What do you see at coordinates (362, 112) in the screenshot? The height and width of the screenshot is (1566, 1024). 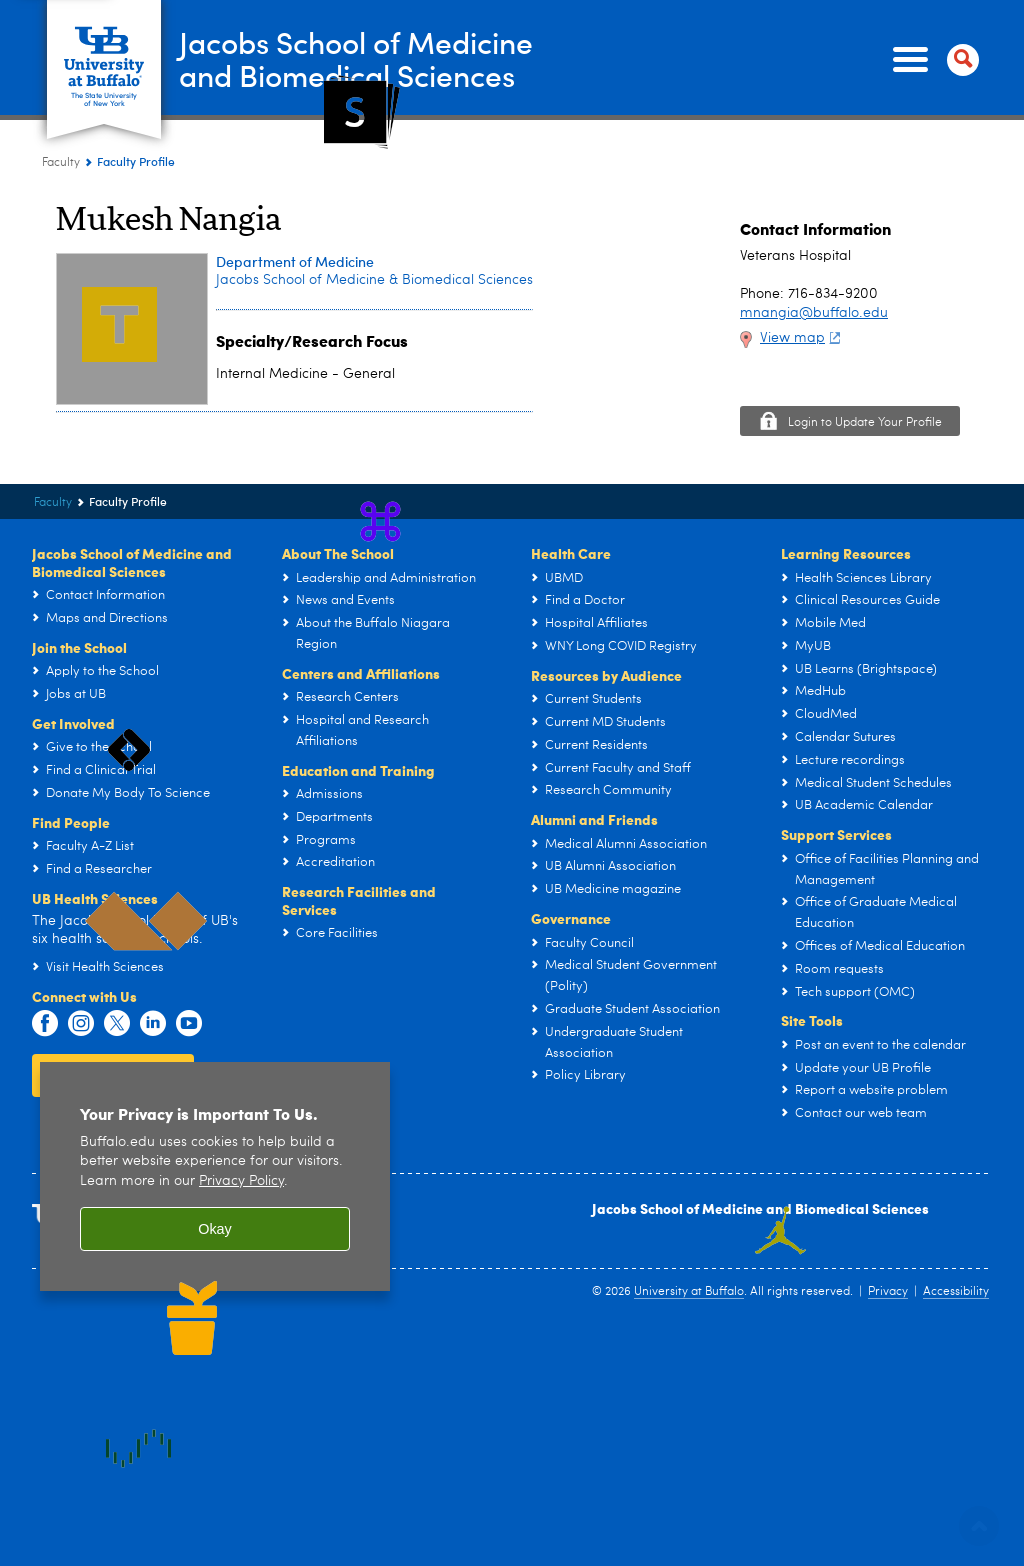 I see `open slides presentation app` at bounding box center [362, 112].